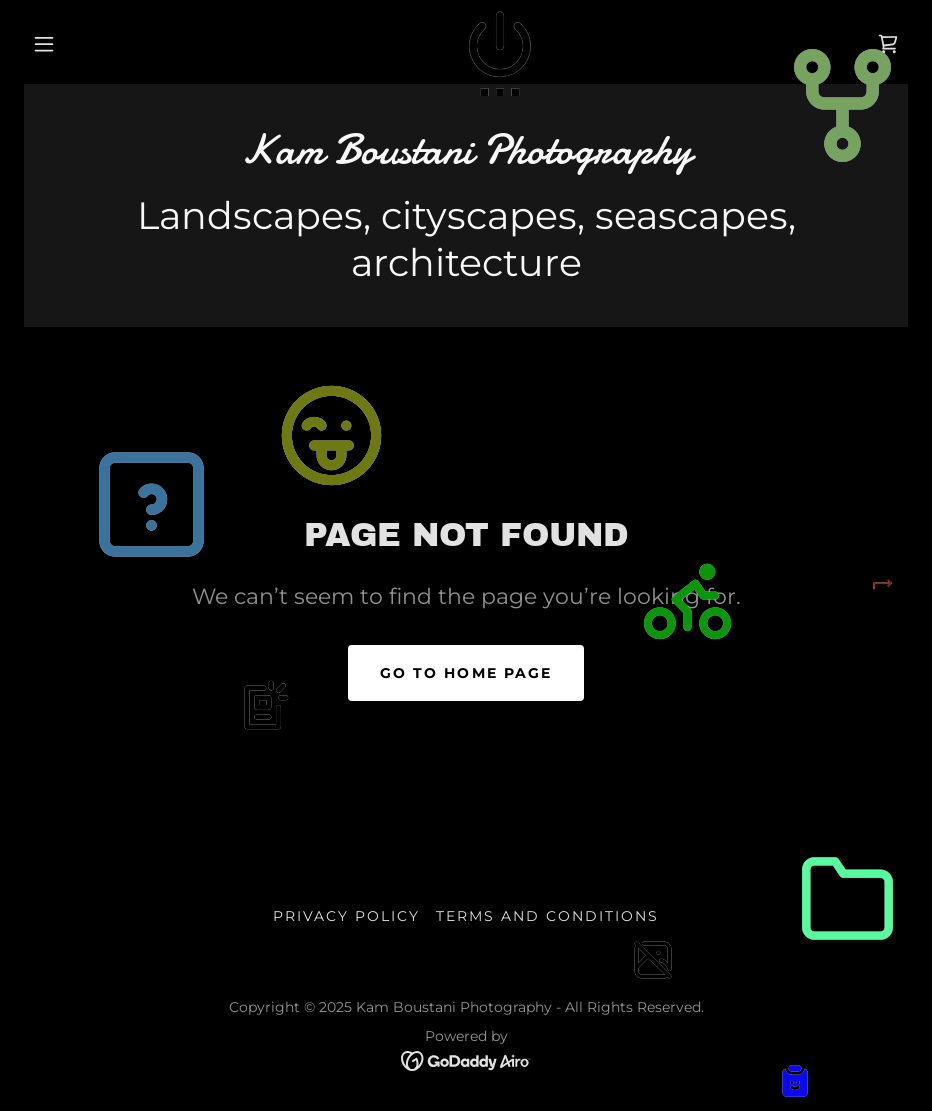  What do you see at coordinates (882, 584) in the screenshot?
I see `forward or share content` at bounding box center [882, 584].